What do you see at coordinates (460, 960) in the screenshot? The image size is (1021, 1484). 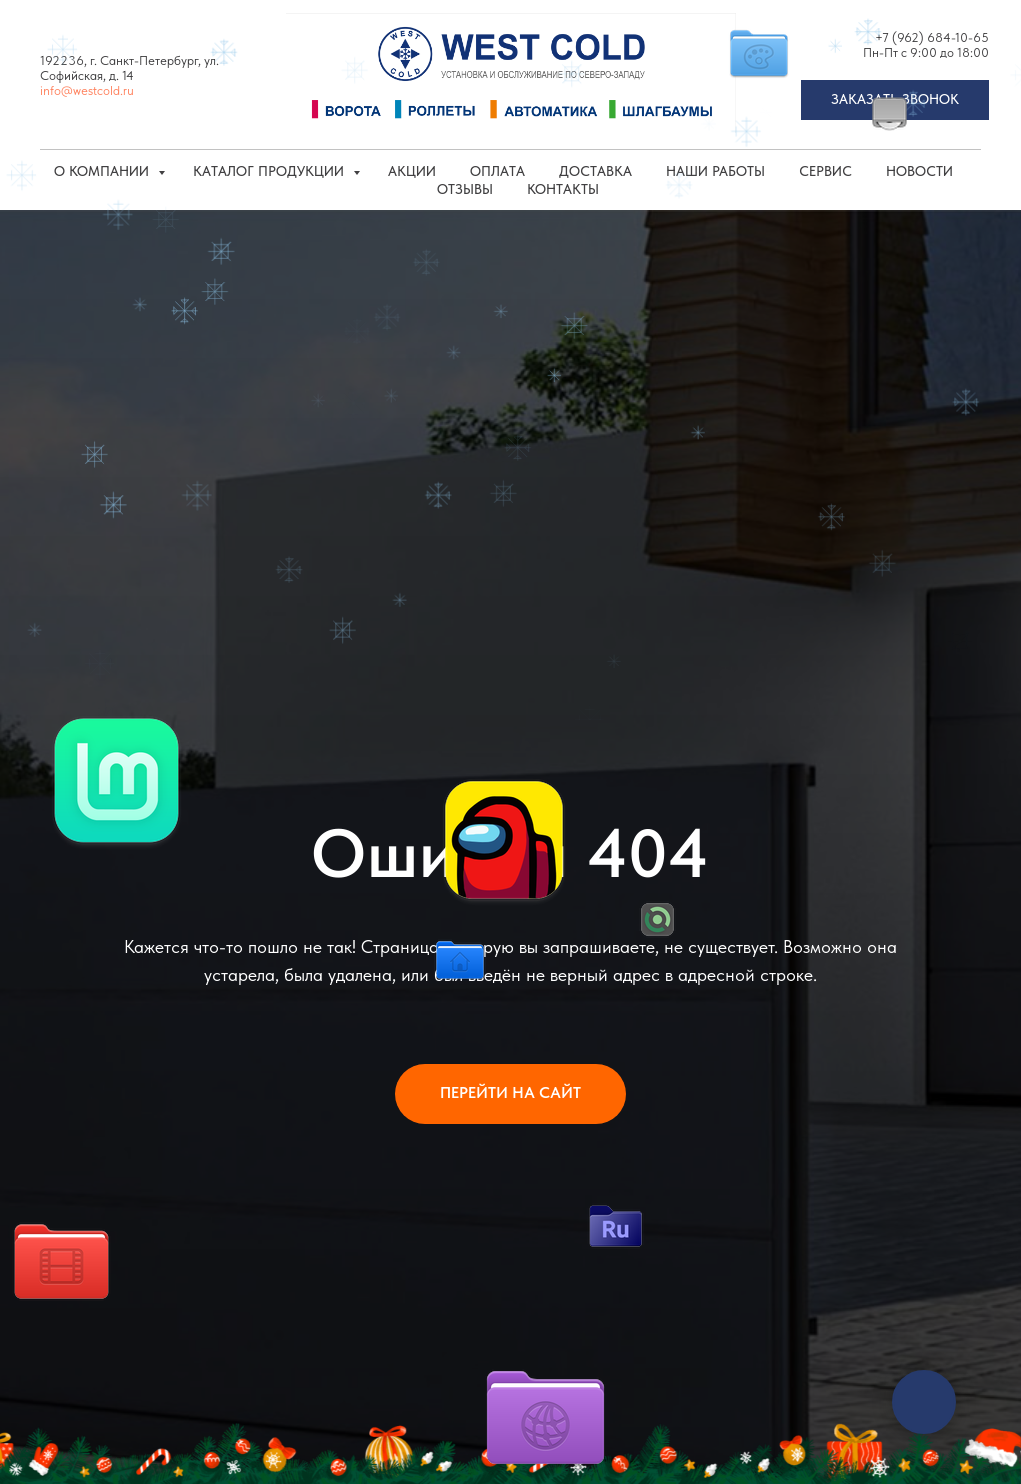 I see `open your home folder` at bounding box center [460, 960].